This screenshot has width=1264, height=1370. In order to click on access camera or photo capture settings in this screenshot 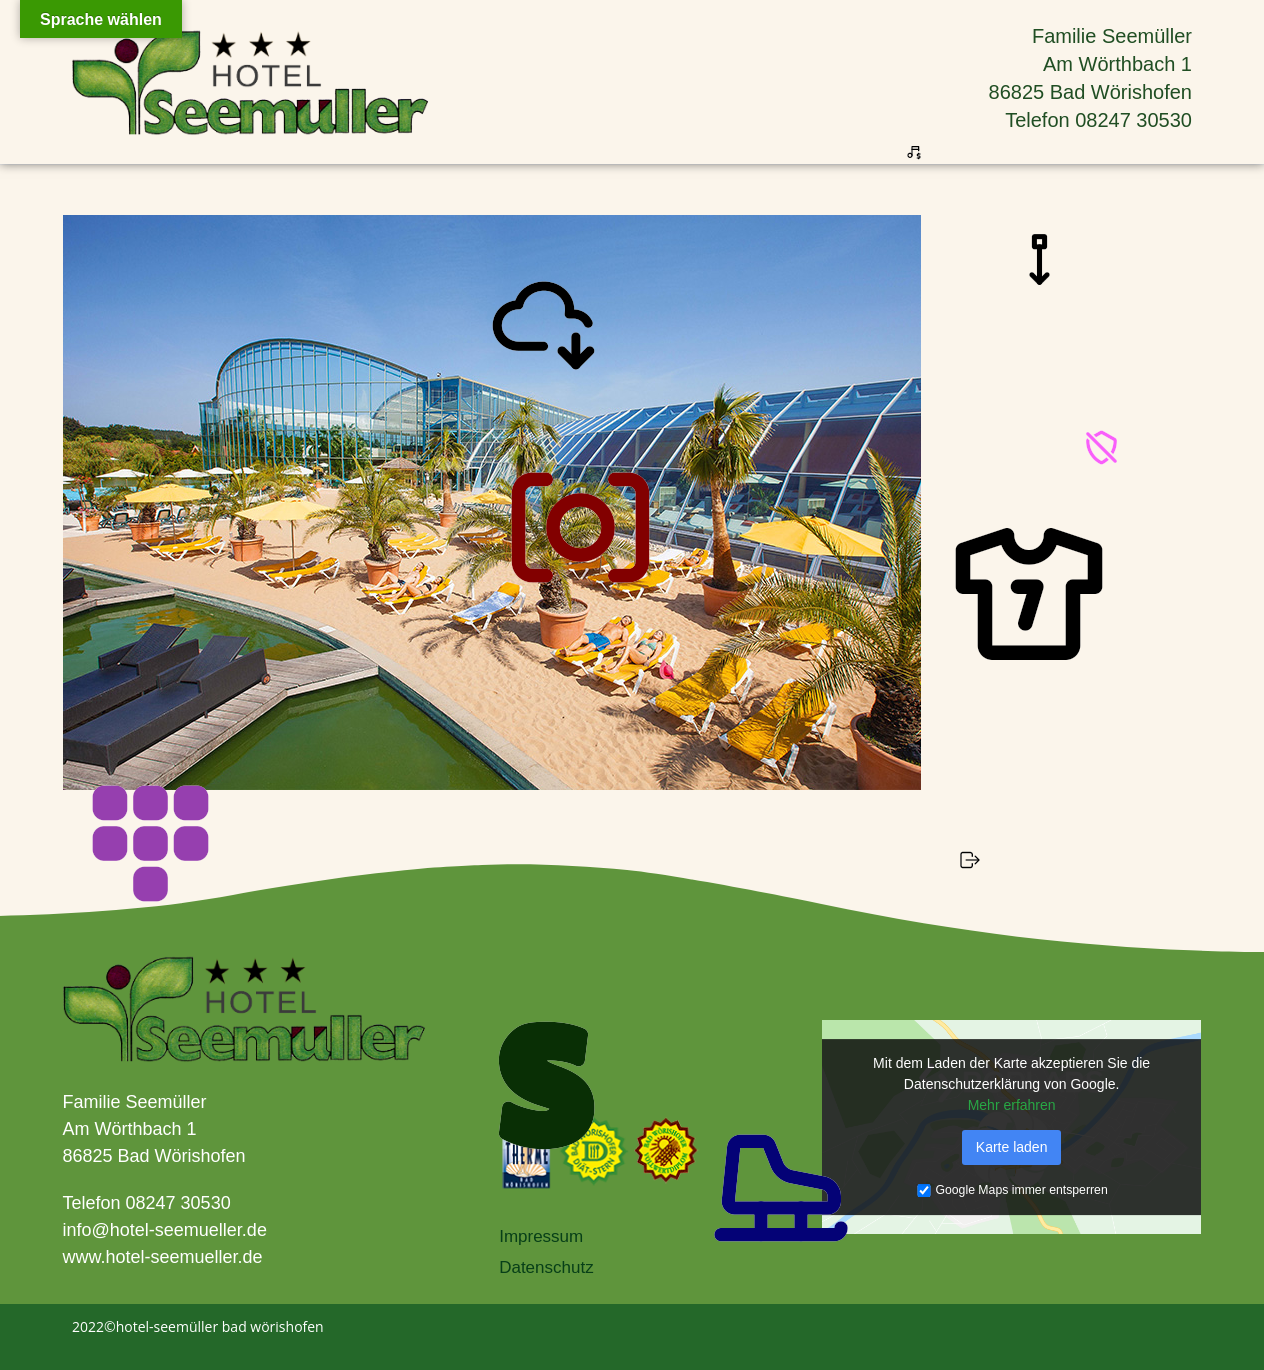, I will do `click(580, 527)`.